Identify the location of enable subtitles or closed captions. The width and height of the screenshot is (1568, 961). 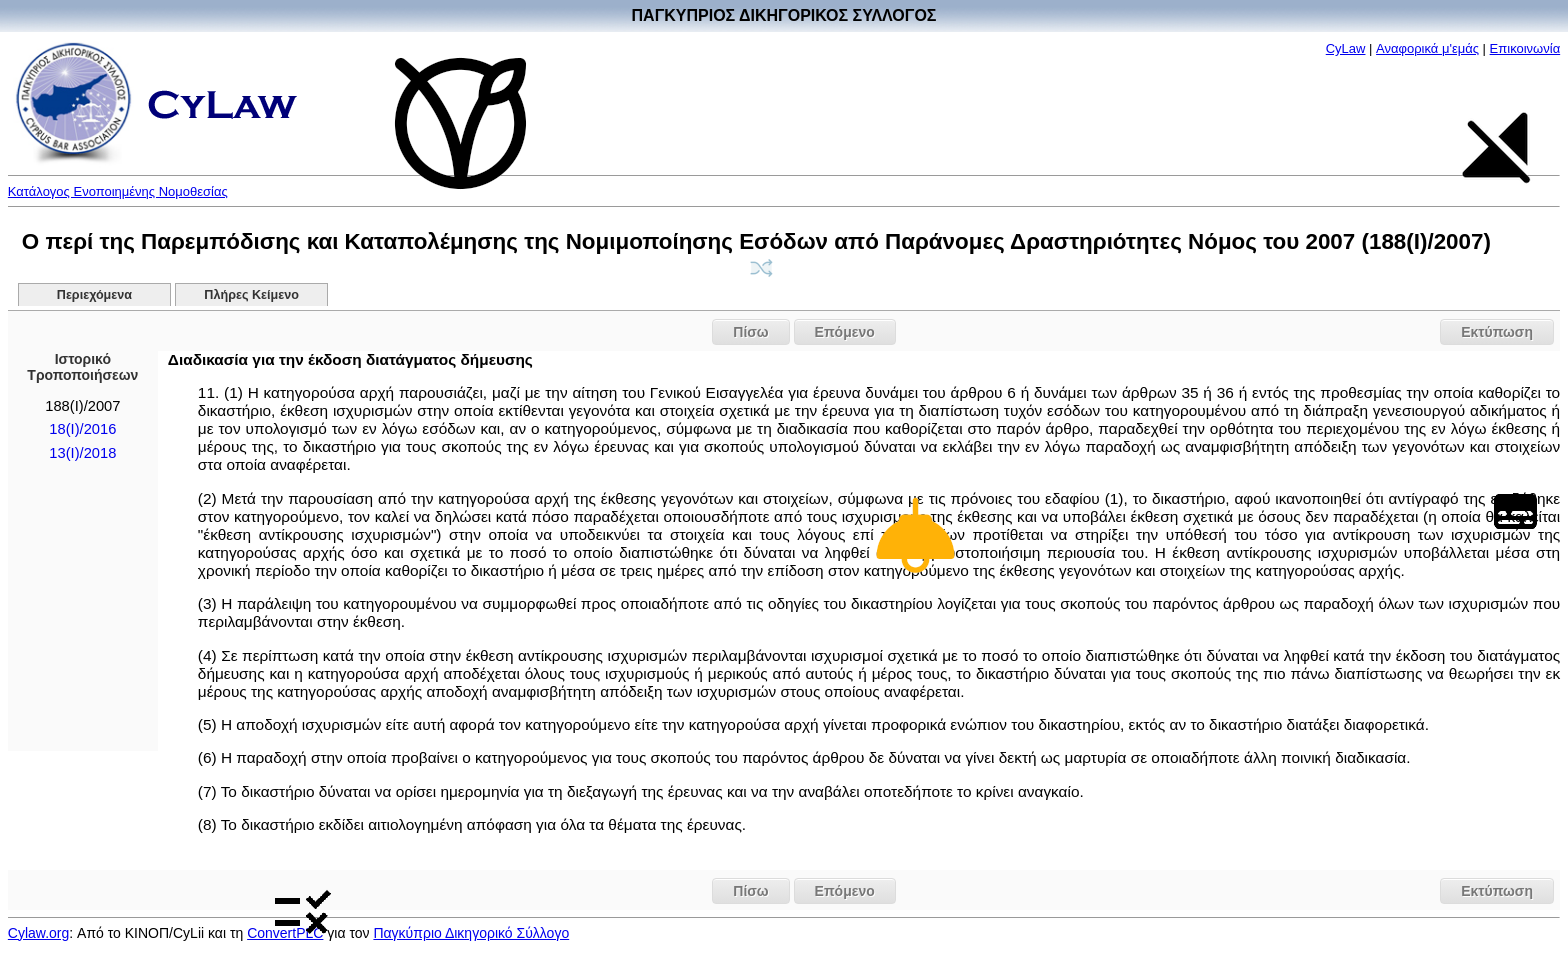
(1515, 511).